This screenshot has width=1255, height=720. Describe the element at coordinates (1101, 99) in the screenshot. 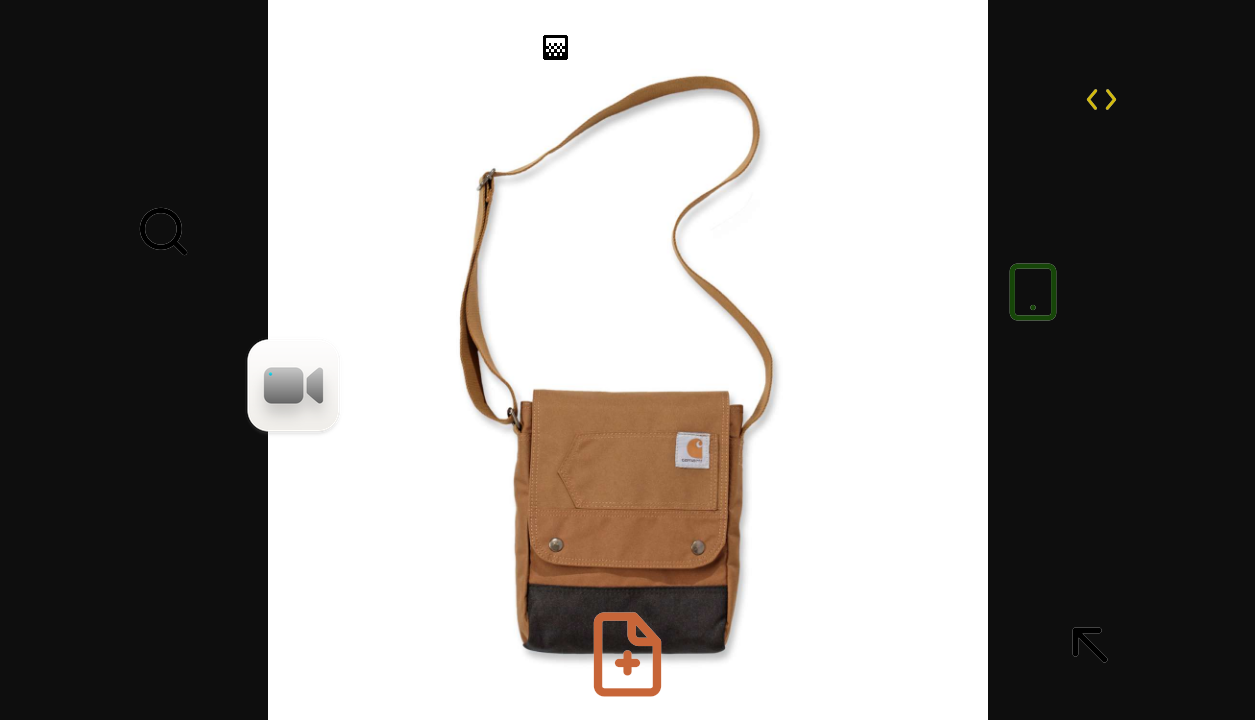

I see `view or edit source code` at that location.